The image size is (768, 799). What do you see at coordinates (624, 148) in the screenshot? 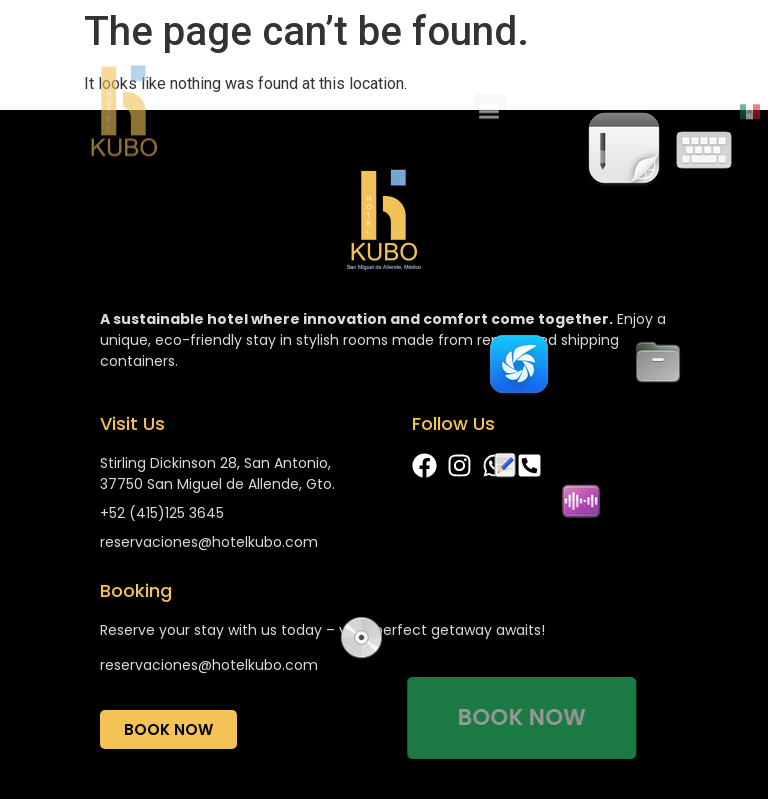
I see `configure tablet or stylus input settings` at bounding box center [624, 148].